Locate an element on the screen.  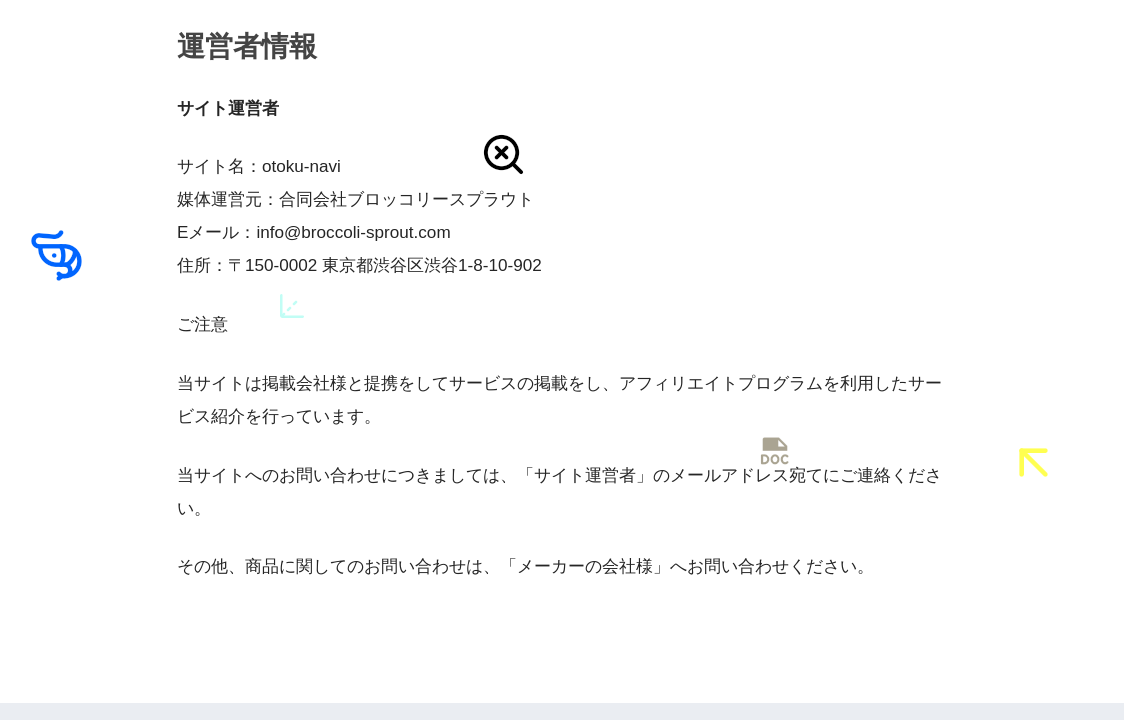
indicates seafood or shellfish menu category is located at coordinates (56, 255).